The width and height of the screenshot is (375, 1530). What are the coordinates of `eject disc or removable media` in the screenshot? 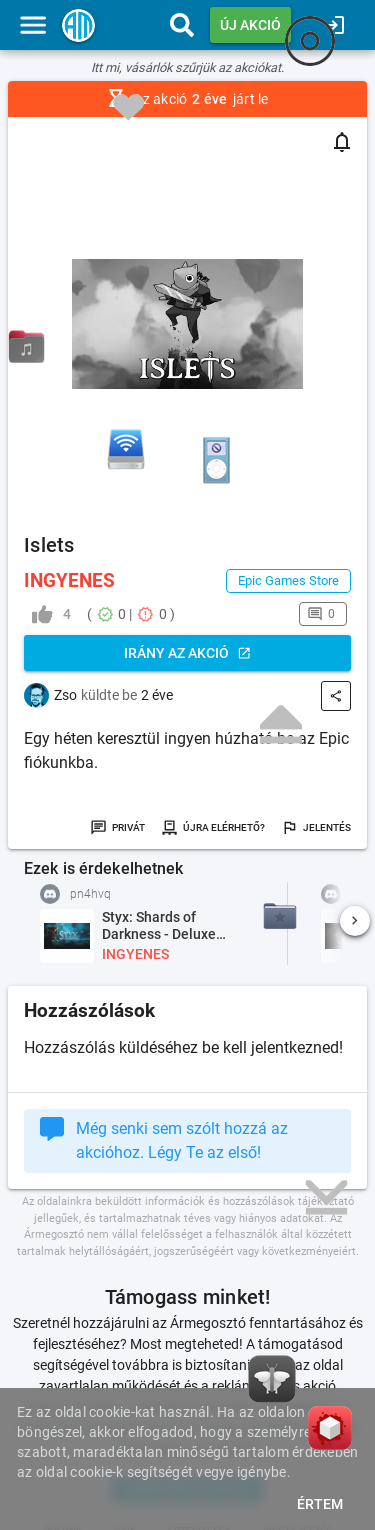 It's located at (281, 726).